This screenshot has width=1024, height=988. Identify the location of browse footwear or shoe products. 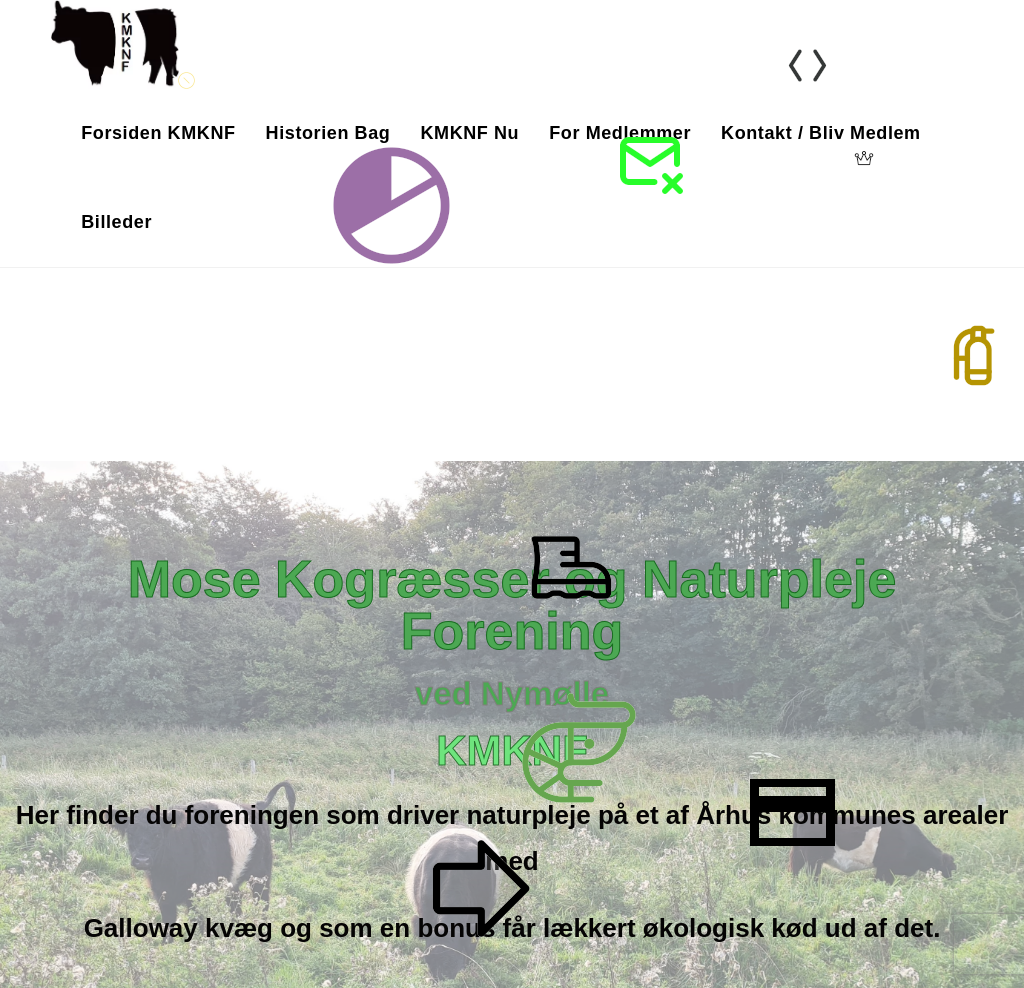
(568, 567).